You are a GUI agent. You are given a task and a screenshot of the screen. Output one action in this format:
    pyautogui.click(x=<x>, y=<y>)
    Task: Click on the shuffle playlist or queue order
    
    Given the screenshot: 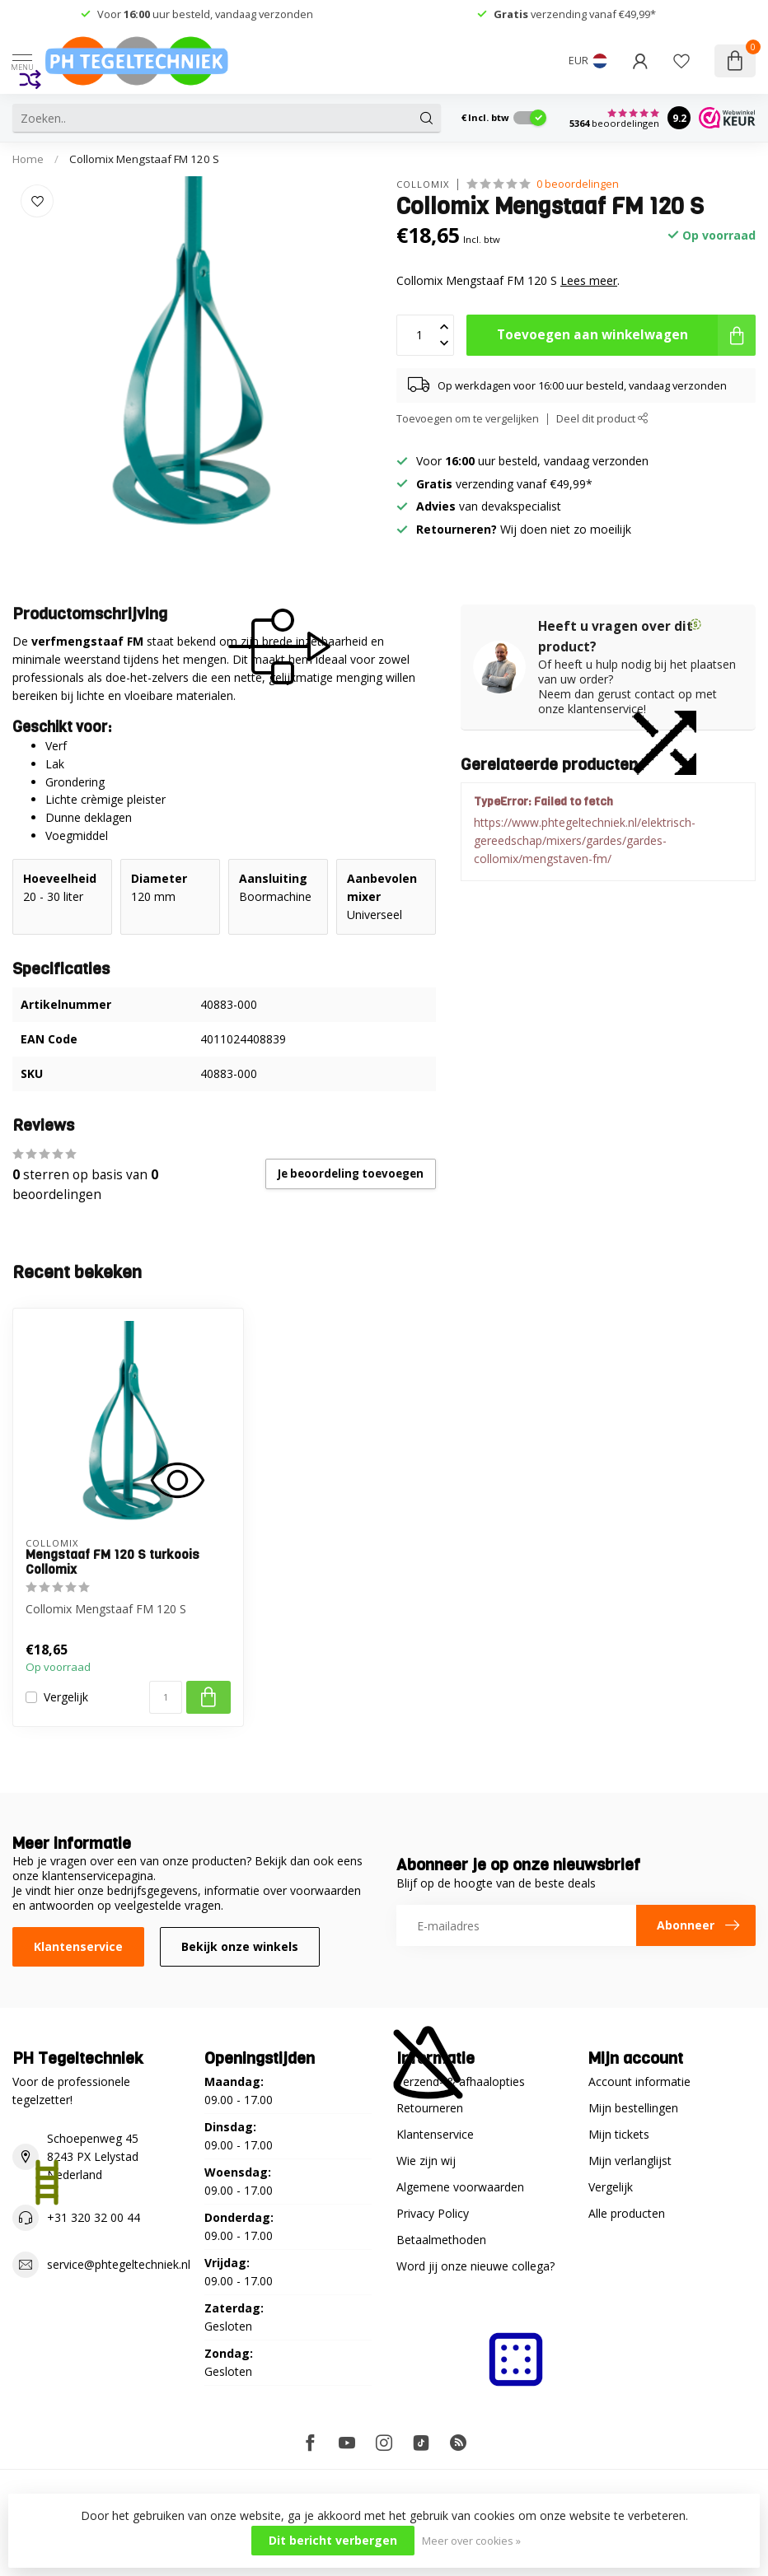 What is the action you would take?
    pyautogui.click(x=664, y=743)
    